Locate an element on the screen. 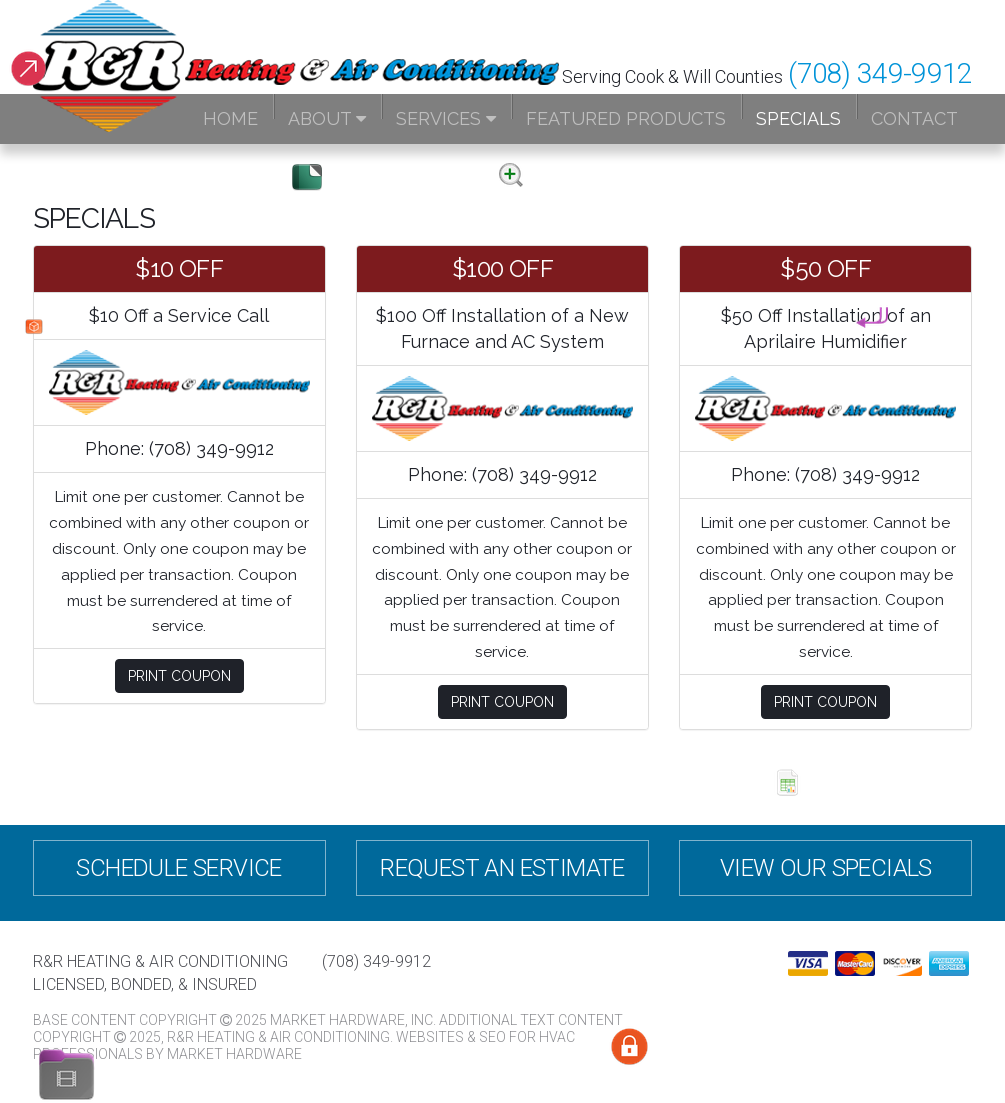 This screenshot has height=1103, width=1005. indicates a symbolic link or shortcut to another file is located at coordinates (28, 68).